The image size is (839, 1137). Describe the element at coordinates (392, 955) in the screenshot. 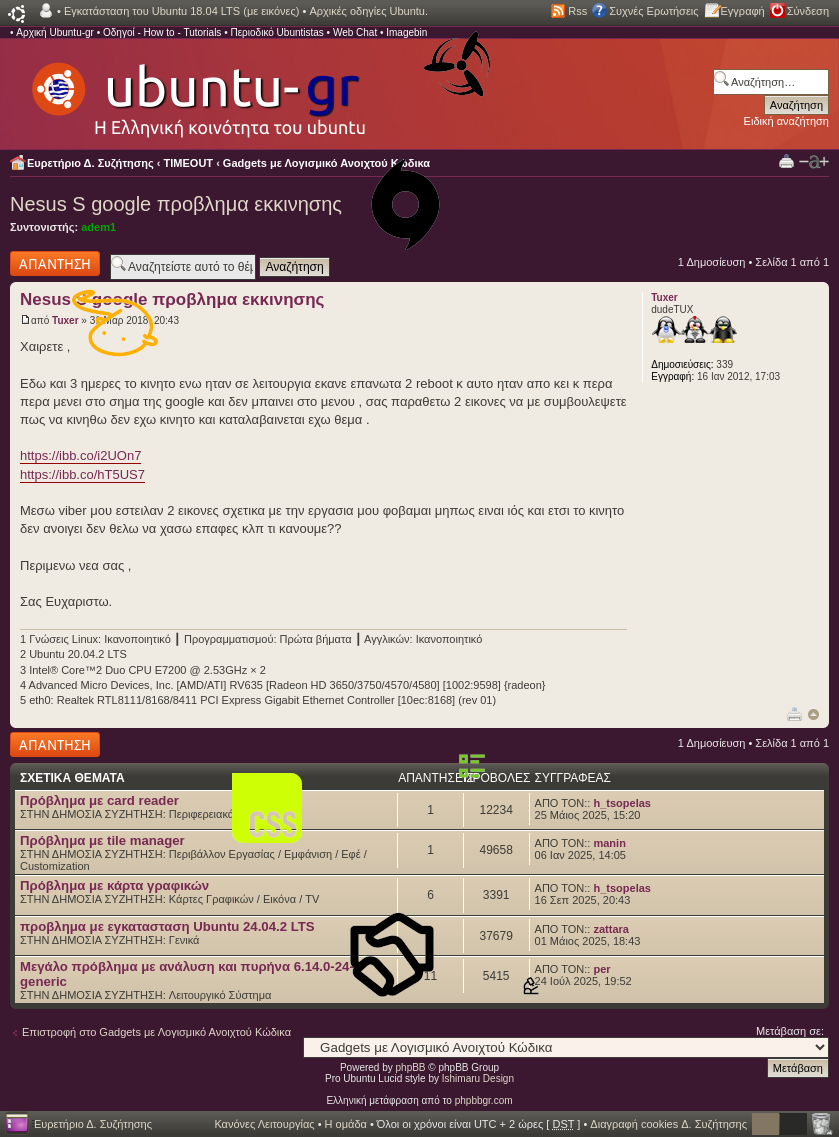

I see `indicates a partnership or collaboration` at that location.